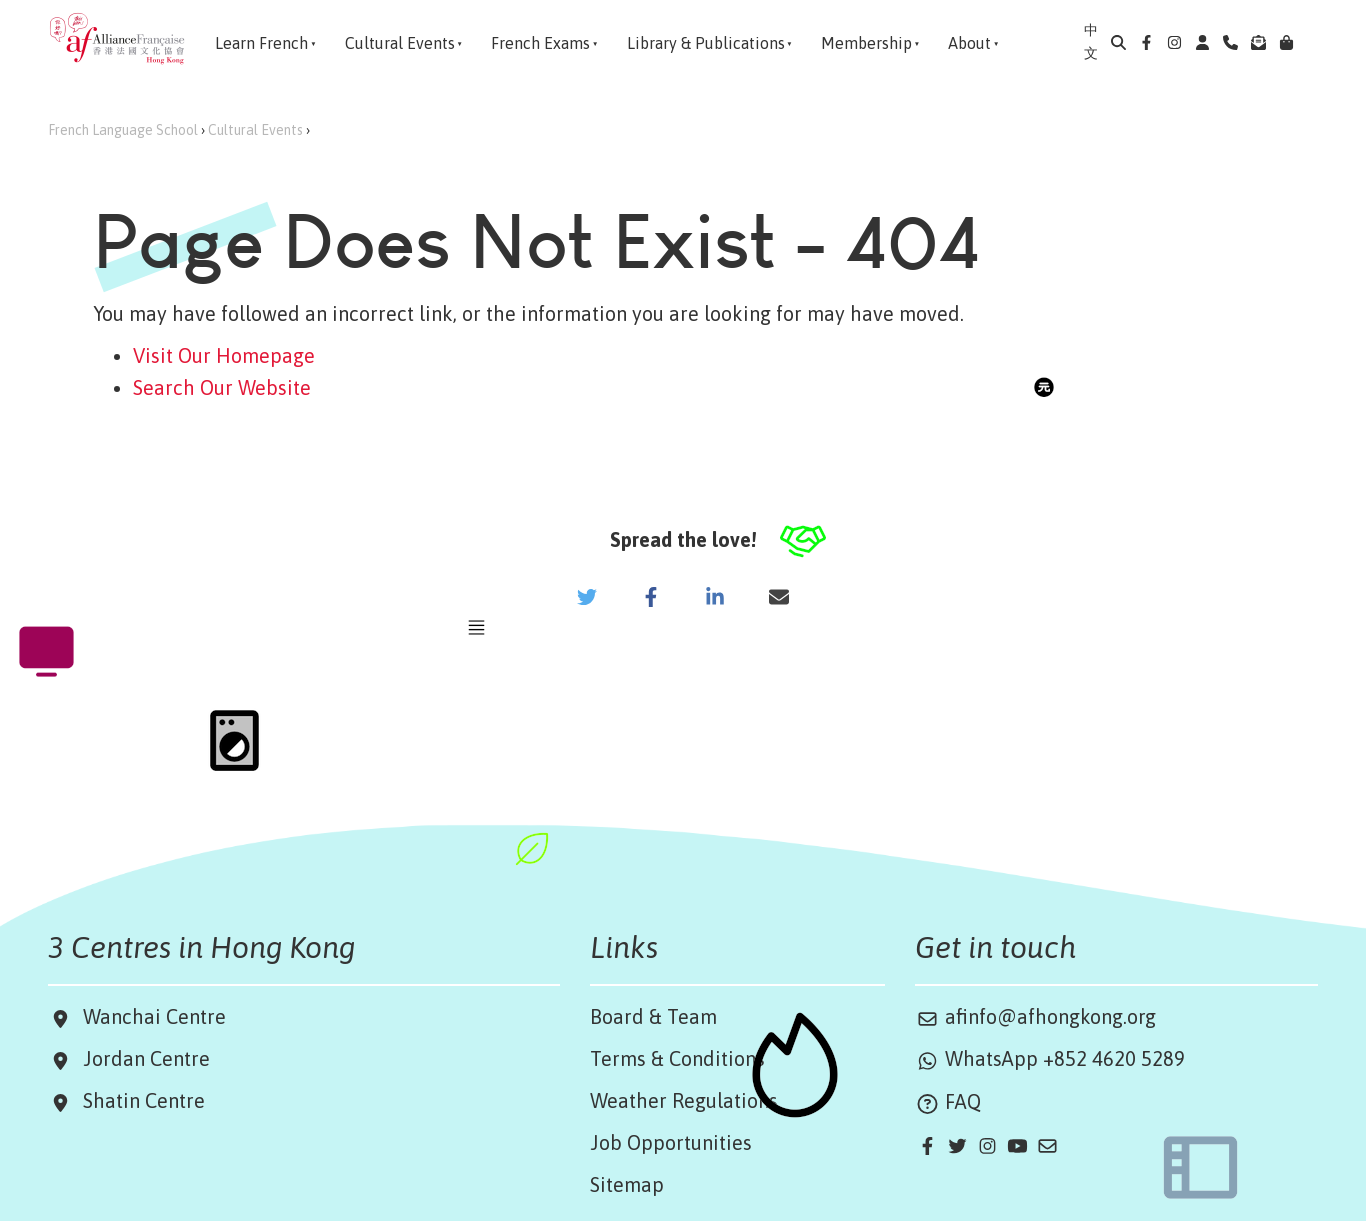 This screenshot has height=1221, width=1366. I want to click on chinese yuan currency indicator, so click(1044, 388).